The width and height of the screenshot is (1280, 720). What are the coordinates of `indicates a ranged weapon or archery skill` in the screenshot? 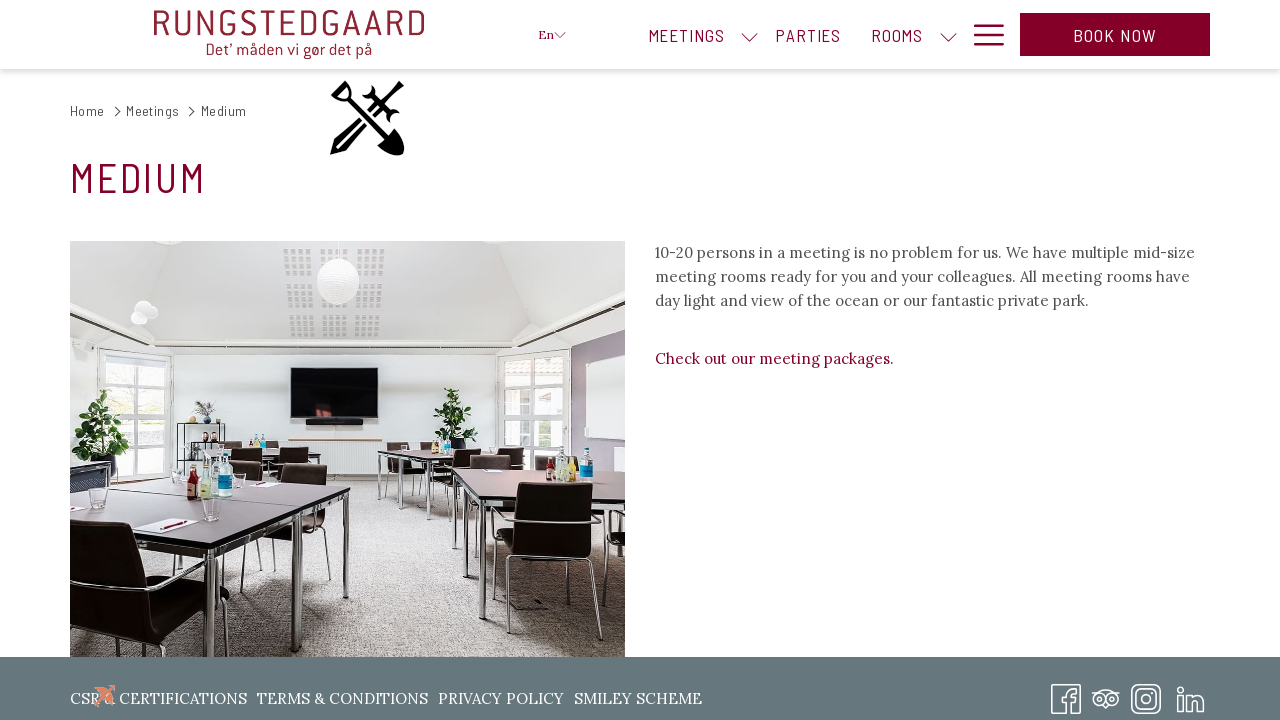 It's located at (103, 696).